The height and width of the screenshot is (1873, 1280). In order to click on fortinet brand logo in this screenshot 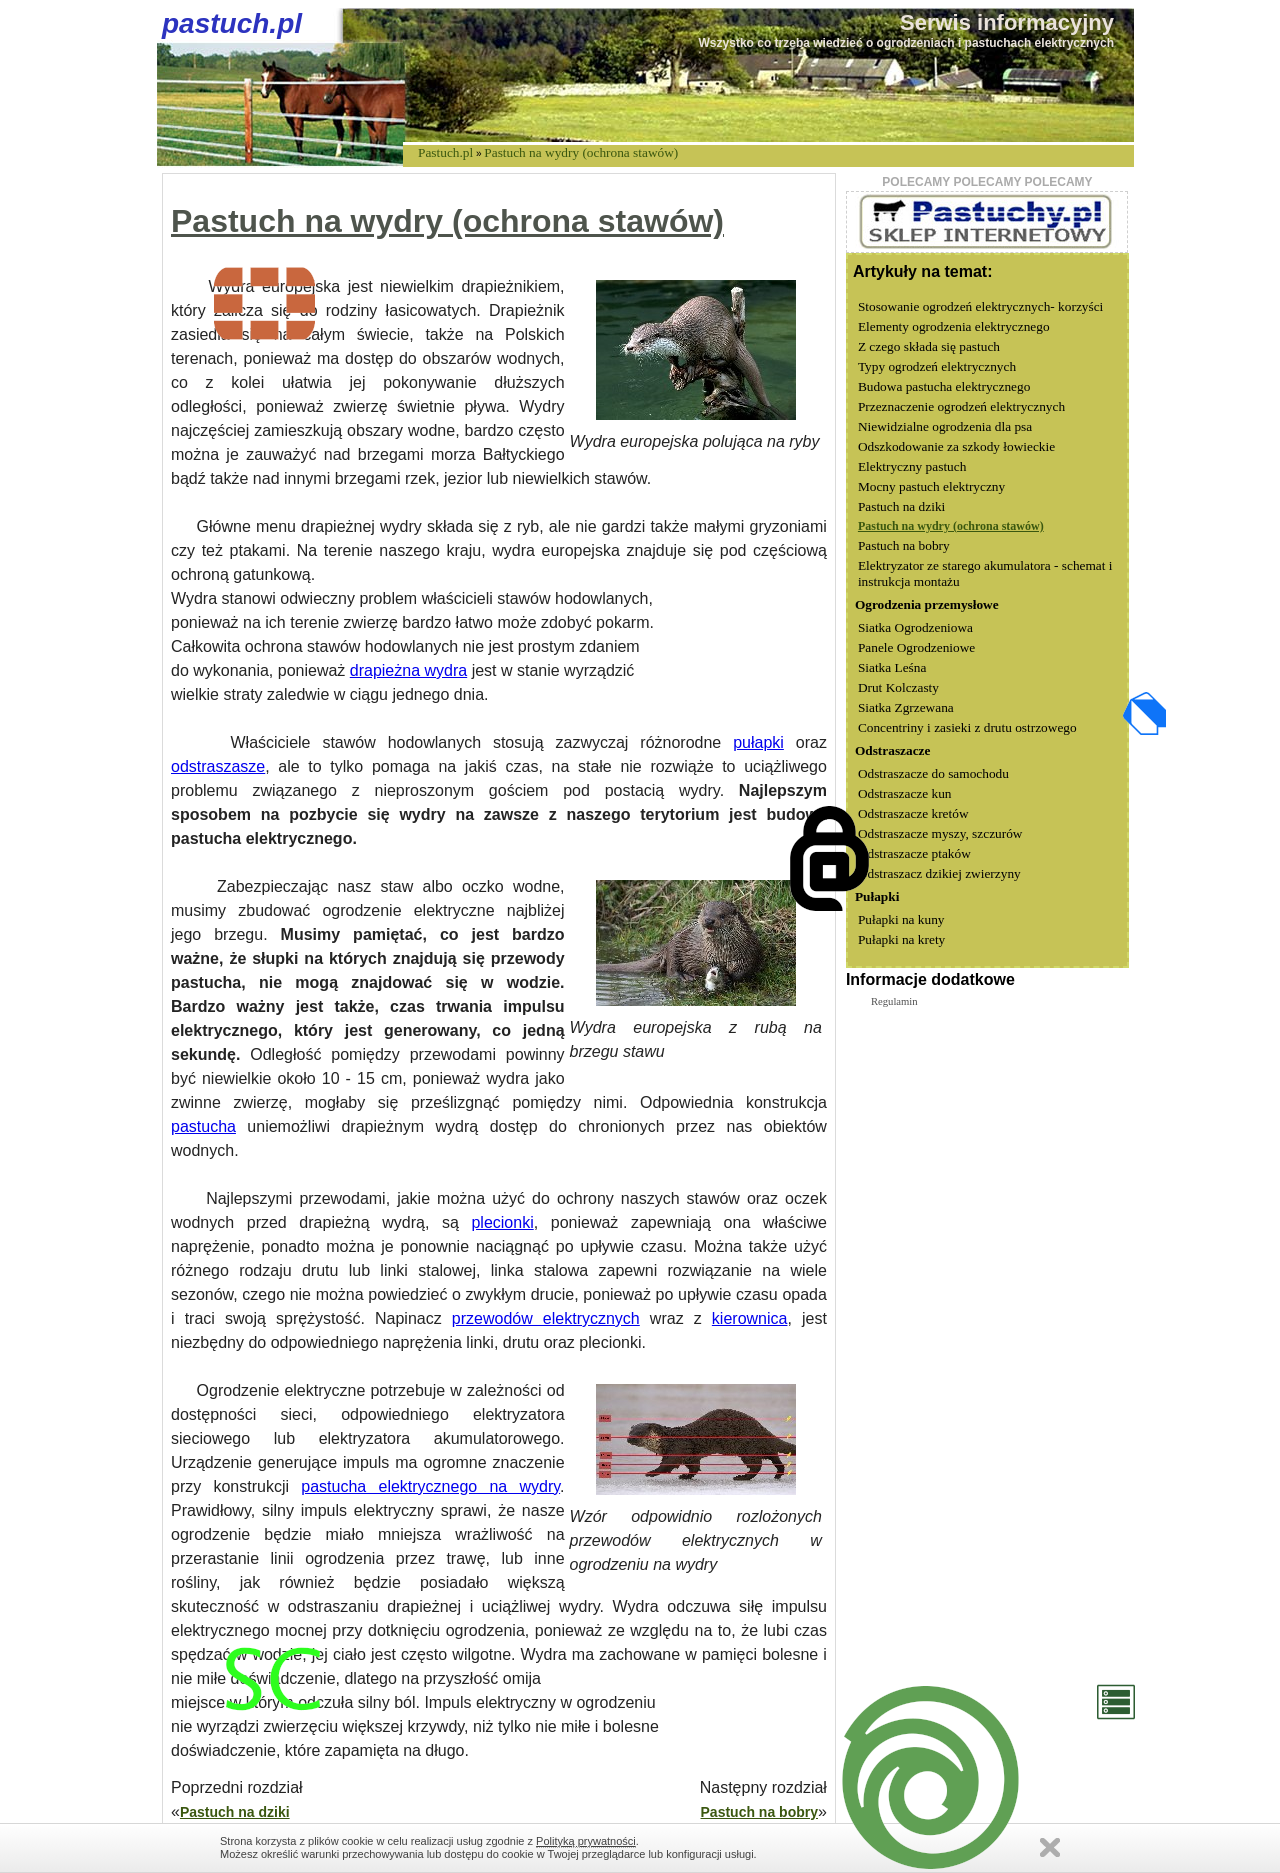, I will do `click(264, 303)`.